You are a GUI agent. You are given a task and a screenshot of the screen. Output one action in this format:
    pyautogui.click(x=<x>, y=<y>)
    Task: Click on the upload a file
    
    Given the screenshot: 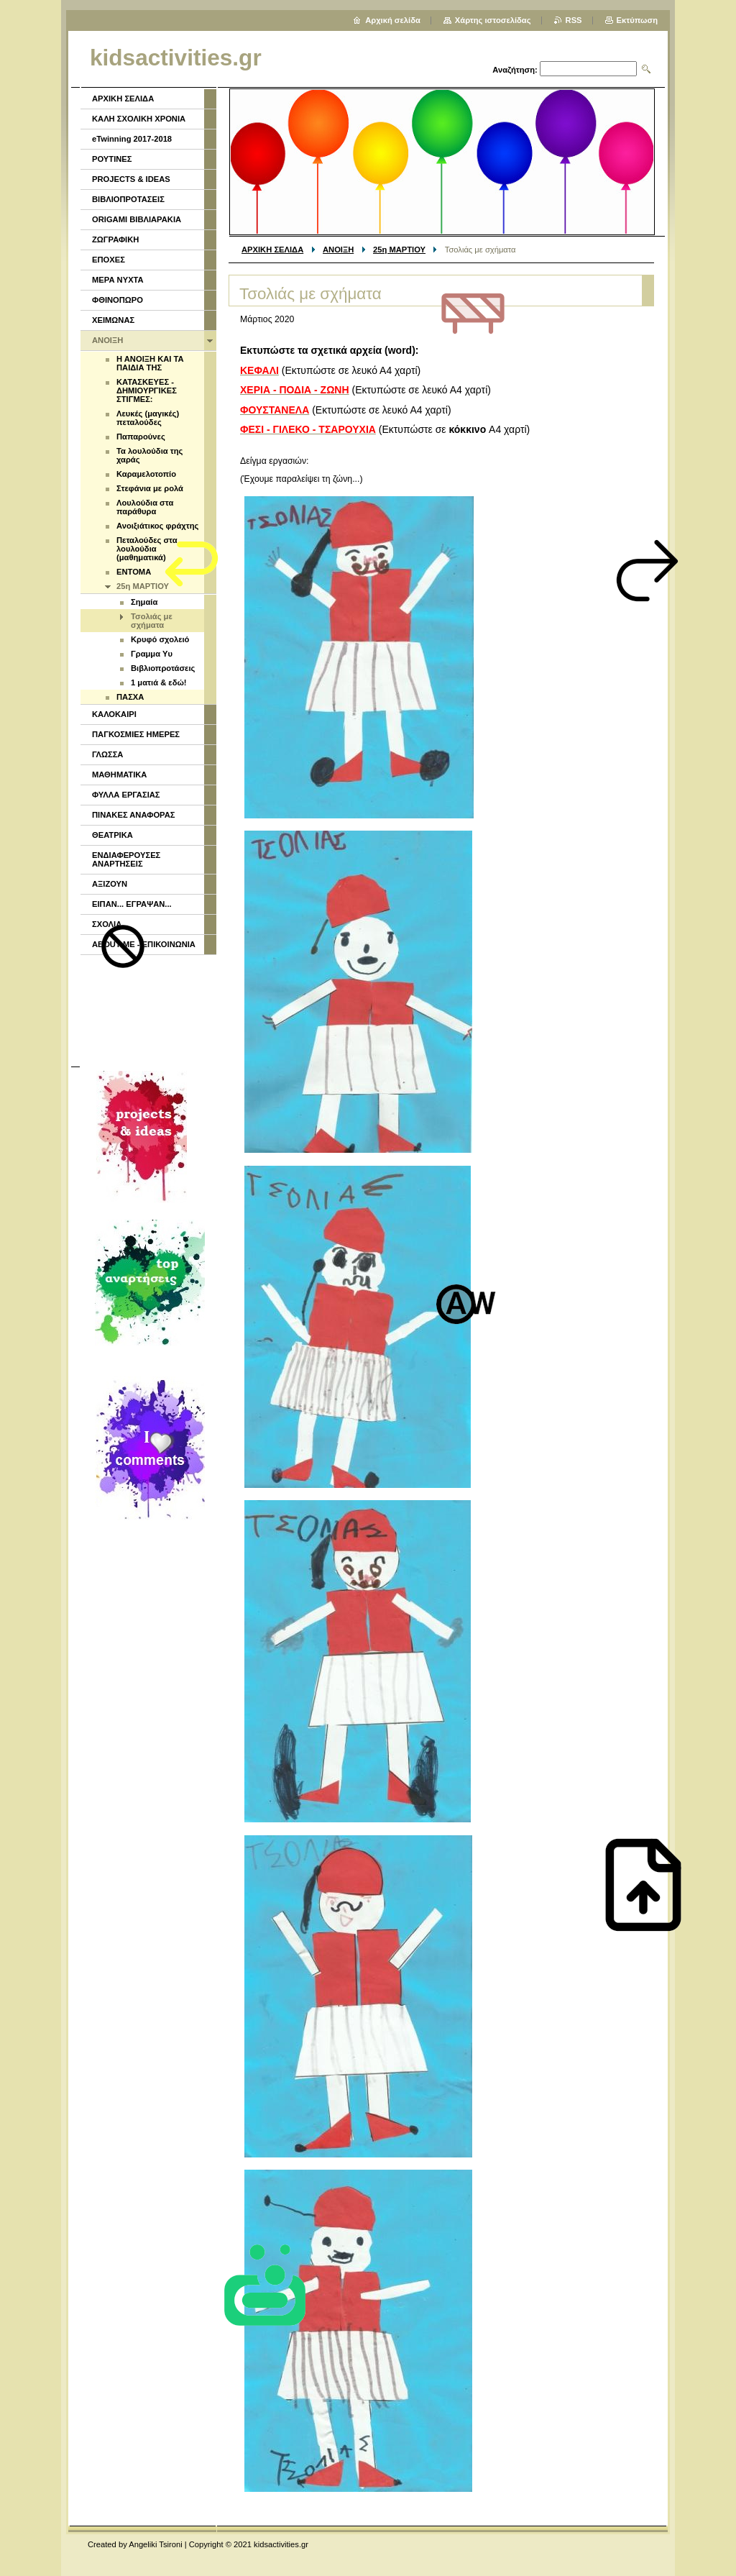 What is the action you would take?
    pyautogui.click(x=643, y=1885)
    